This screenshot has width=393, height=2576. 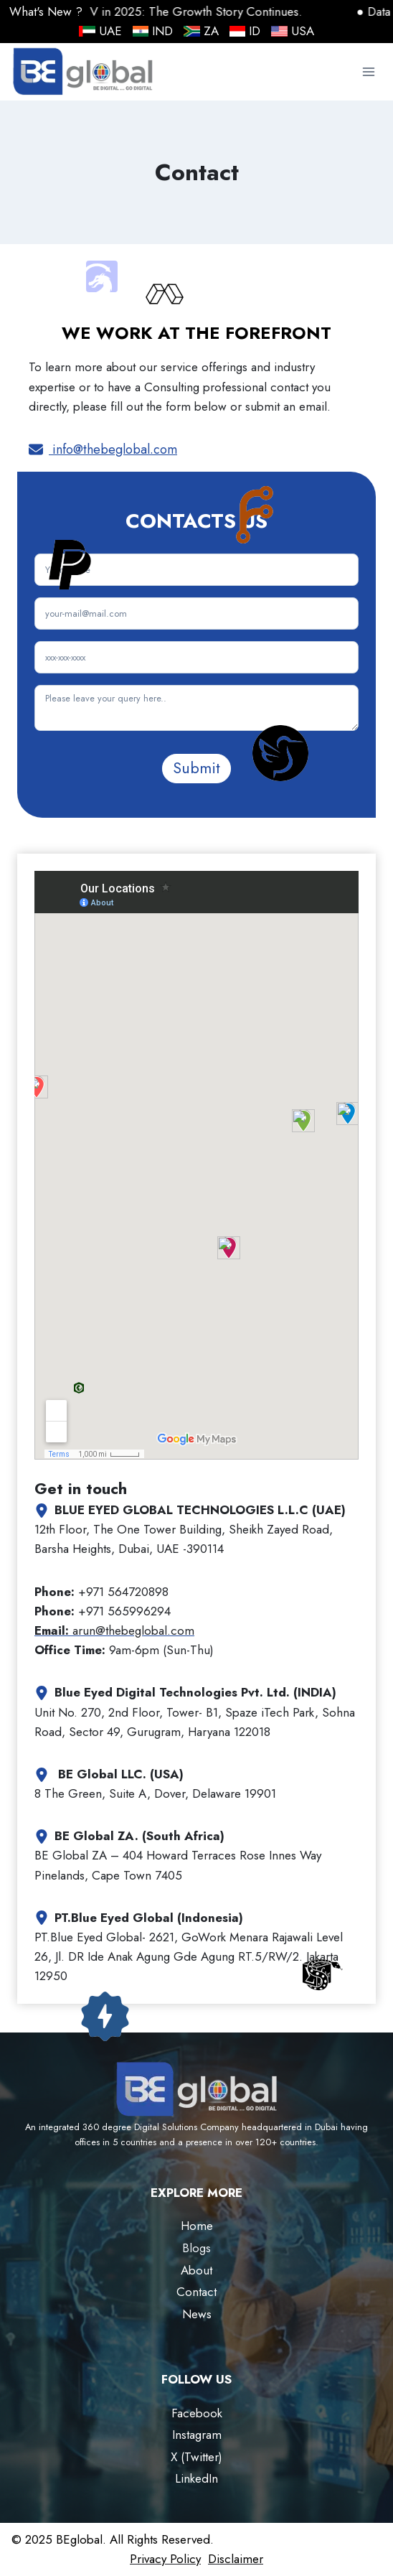 I want to click on open LightBurn laser cutting software, so click(x=102, y=276).